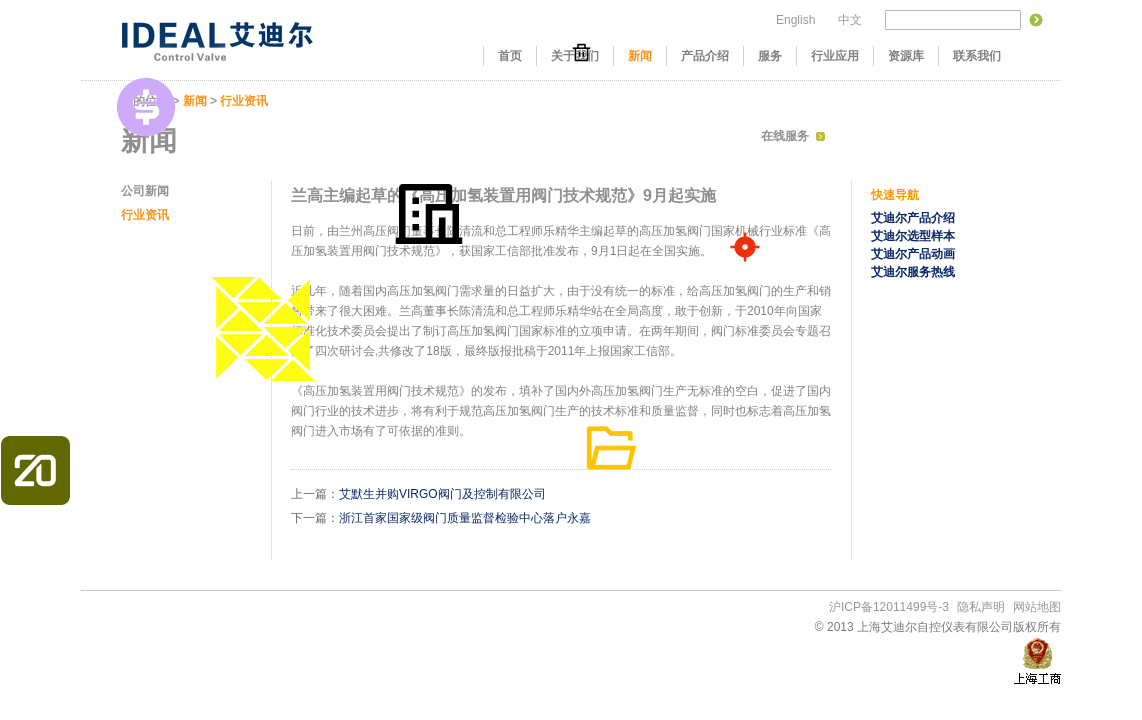  I want to click on open the Twenty CRM app, so click(35, 470).